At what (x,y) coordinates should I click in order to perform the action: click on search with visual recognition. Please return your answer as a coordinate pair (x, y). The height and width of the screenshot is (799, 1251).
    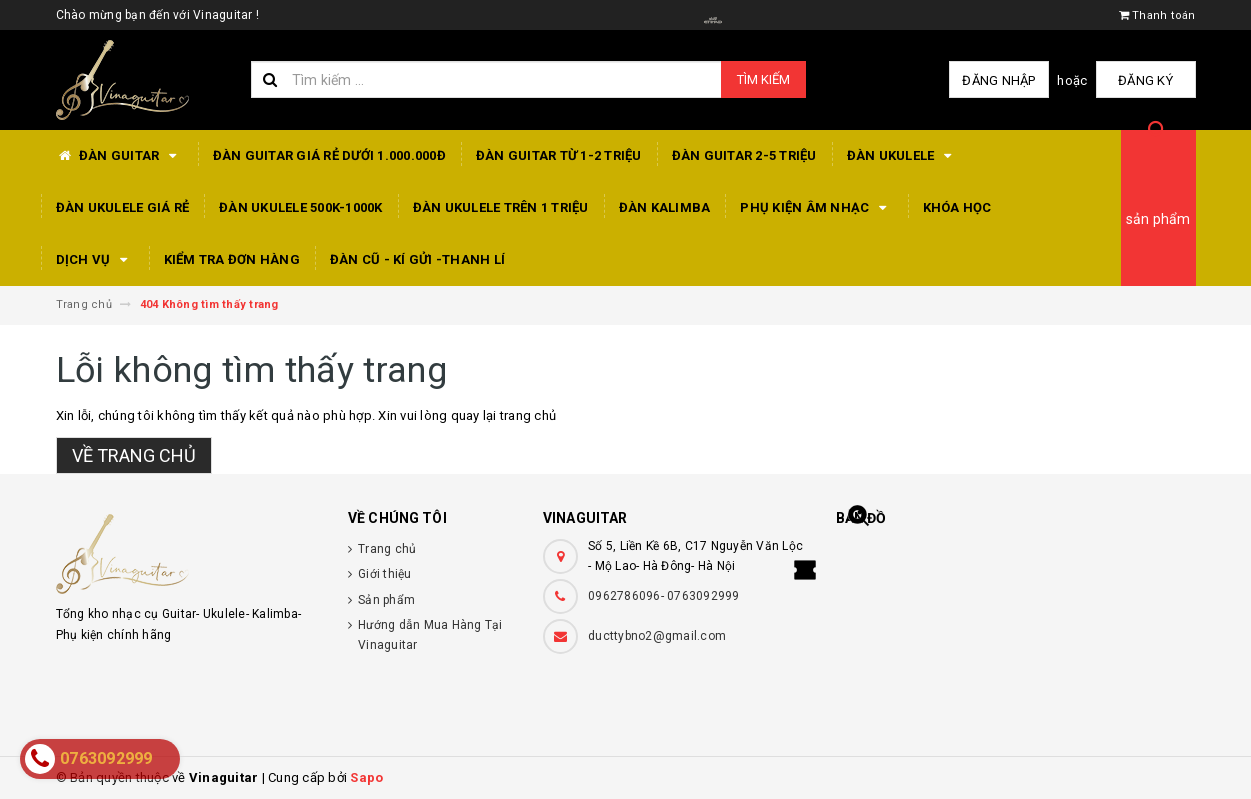
    Looking at the image, I should click on (858, 515).